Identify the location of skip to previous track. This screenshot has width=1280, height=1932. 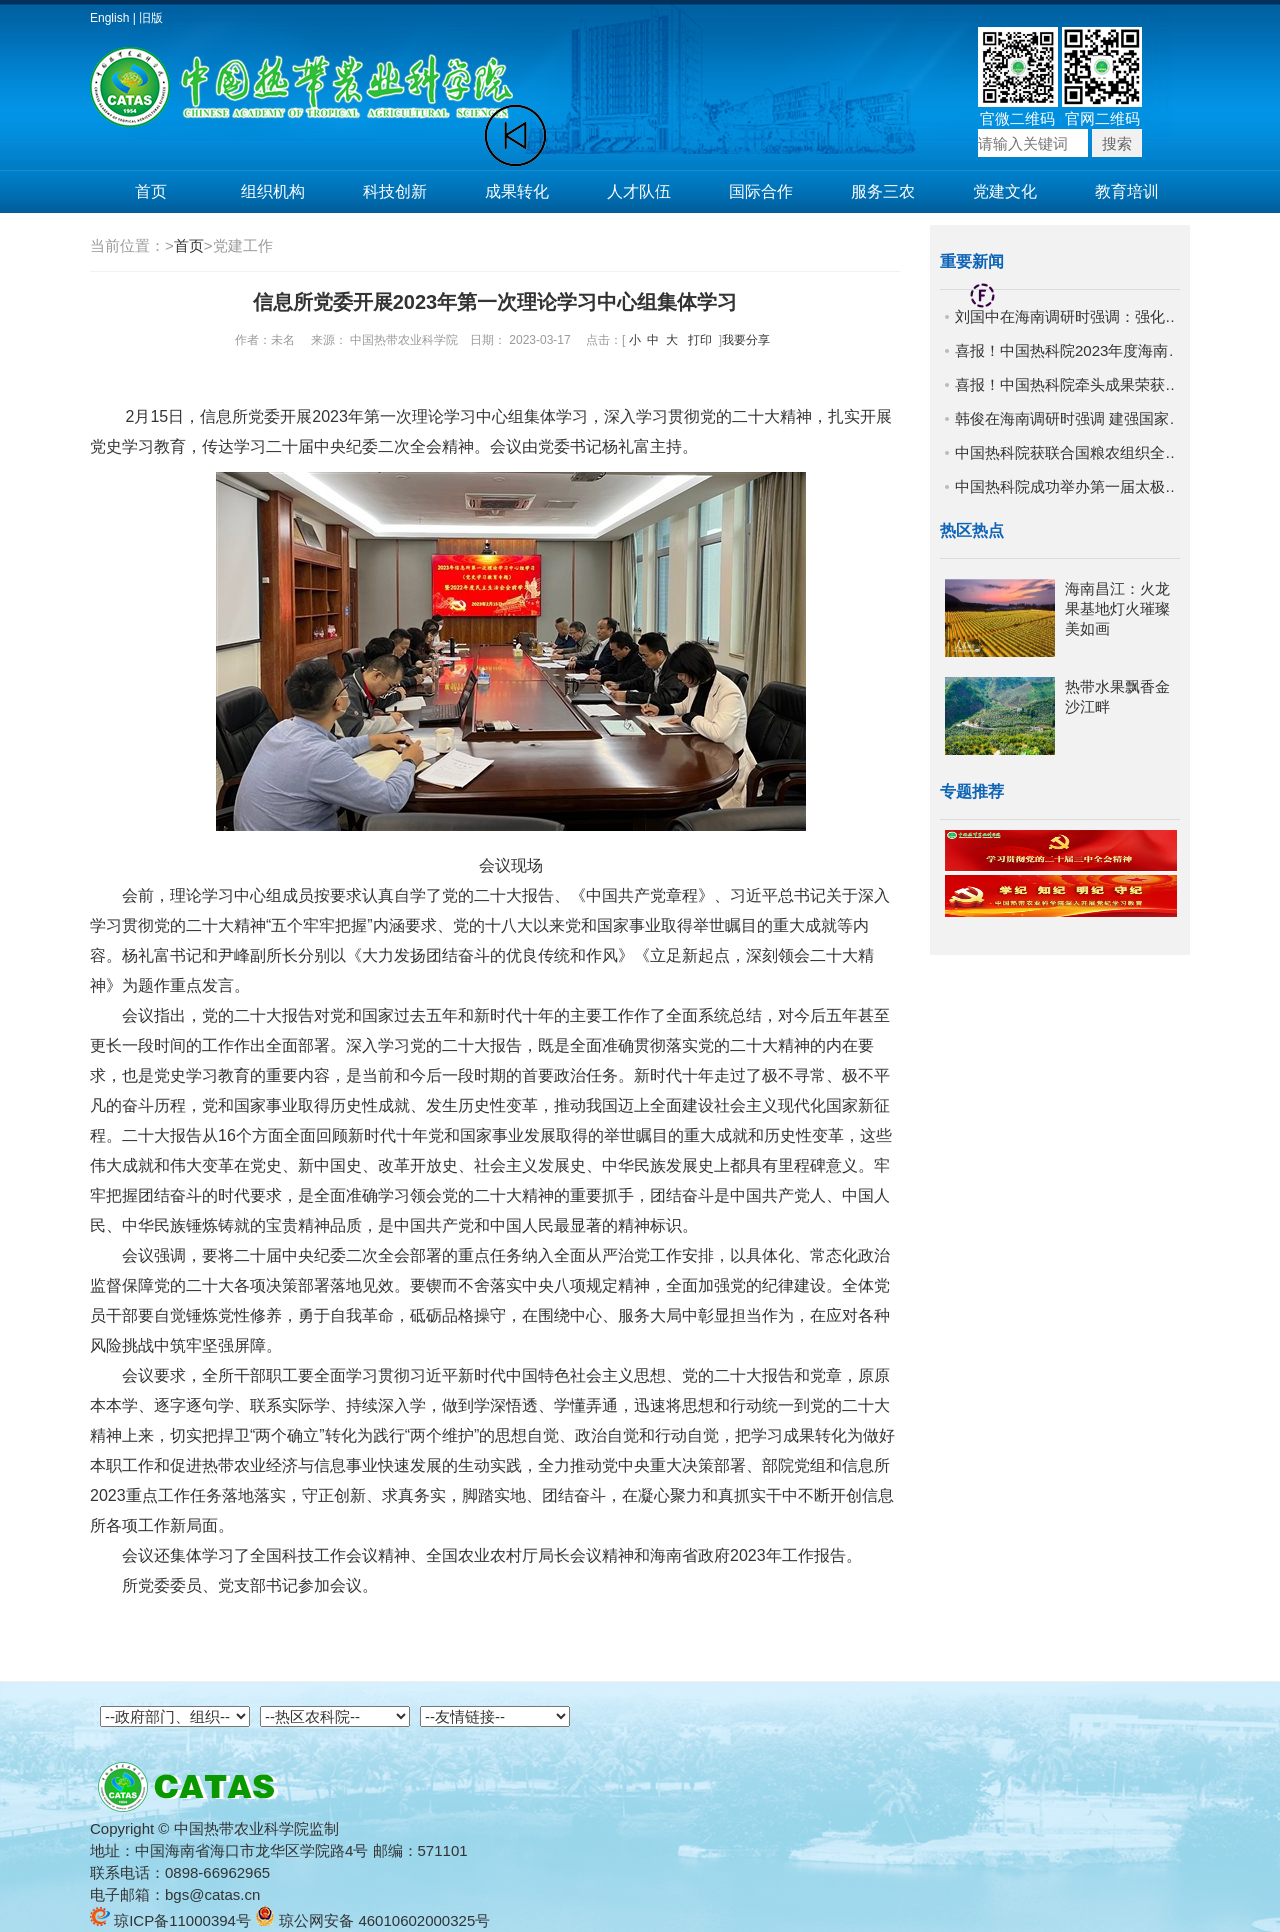
(515, 135).